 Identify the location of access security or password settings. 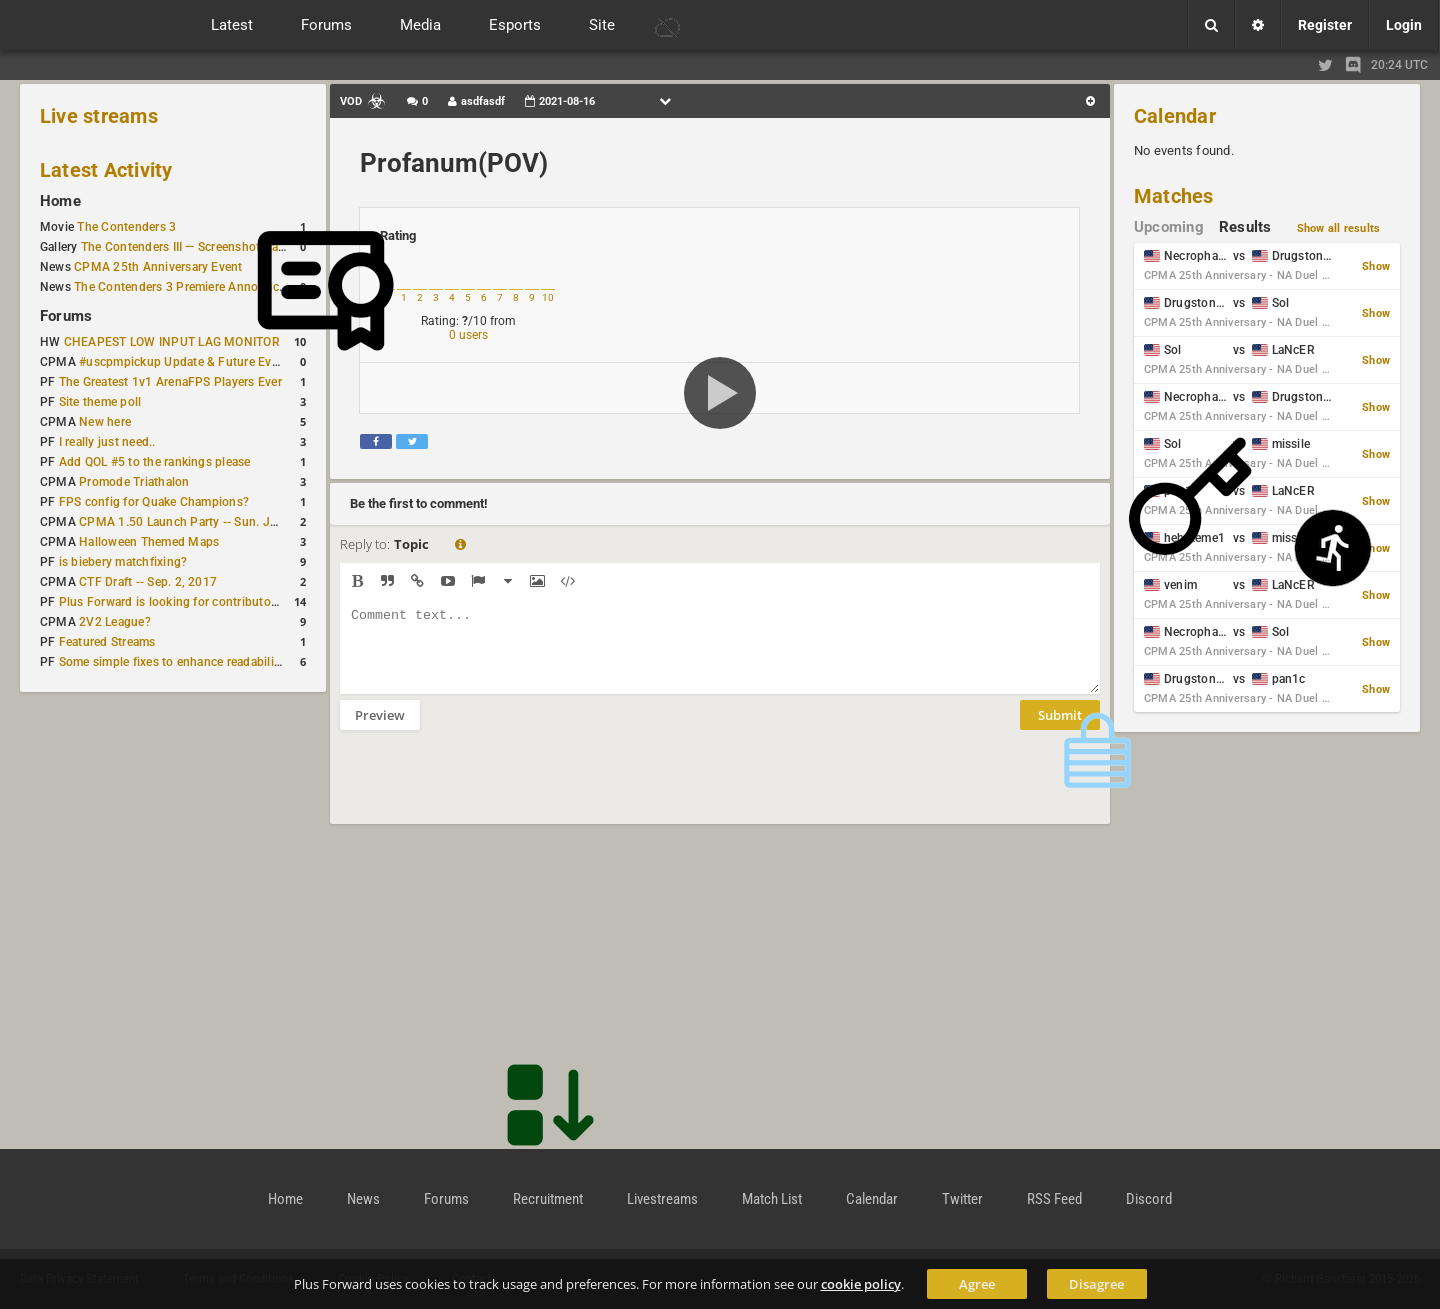
(1190, 499).